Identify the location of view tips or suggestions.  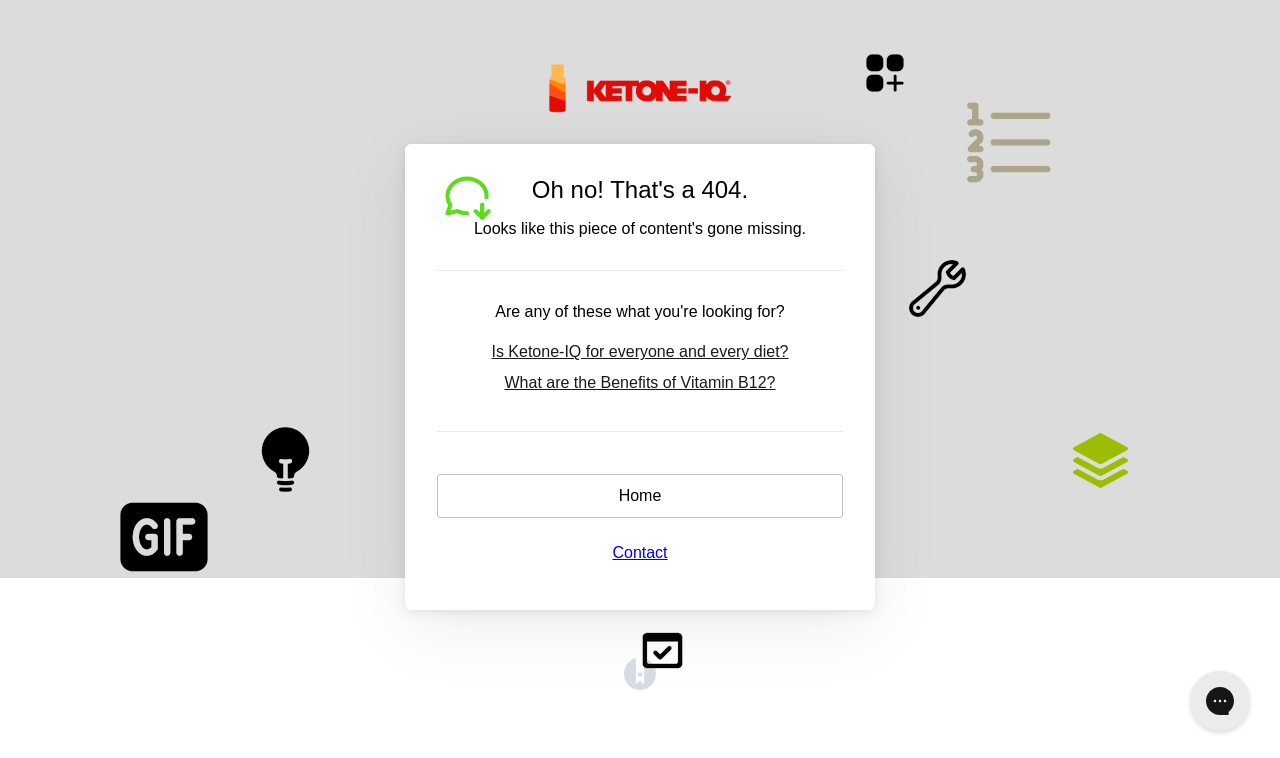
(285, 459).